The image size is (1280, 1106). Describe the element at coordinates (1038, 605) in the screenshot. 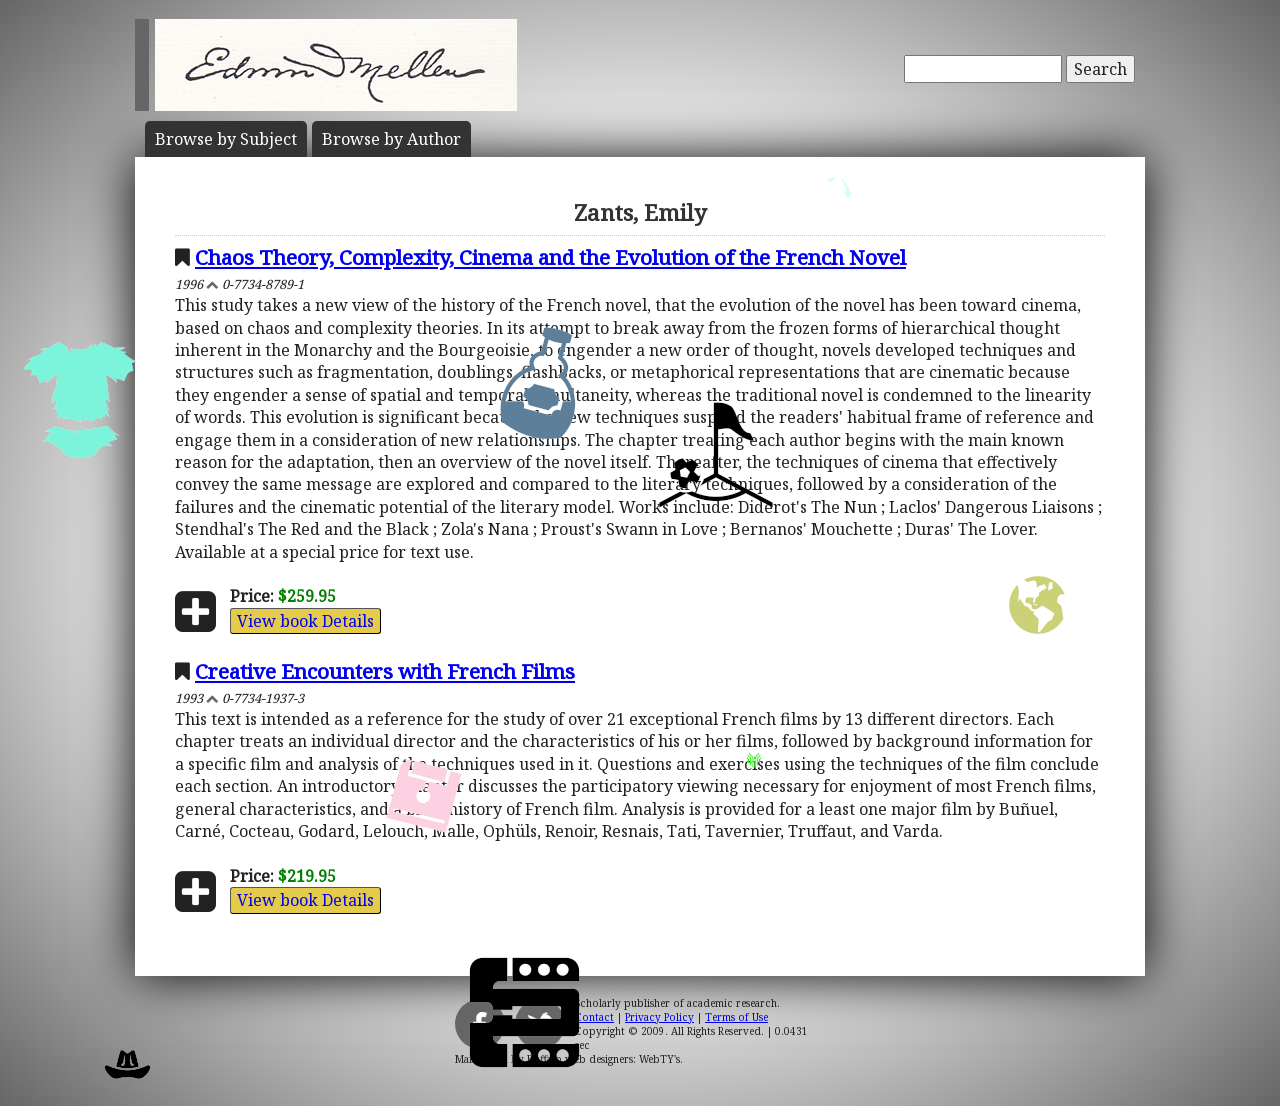

I see `switch to global or worldwide view` at that location.